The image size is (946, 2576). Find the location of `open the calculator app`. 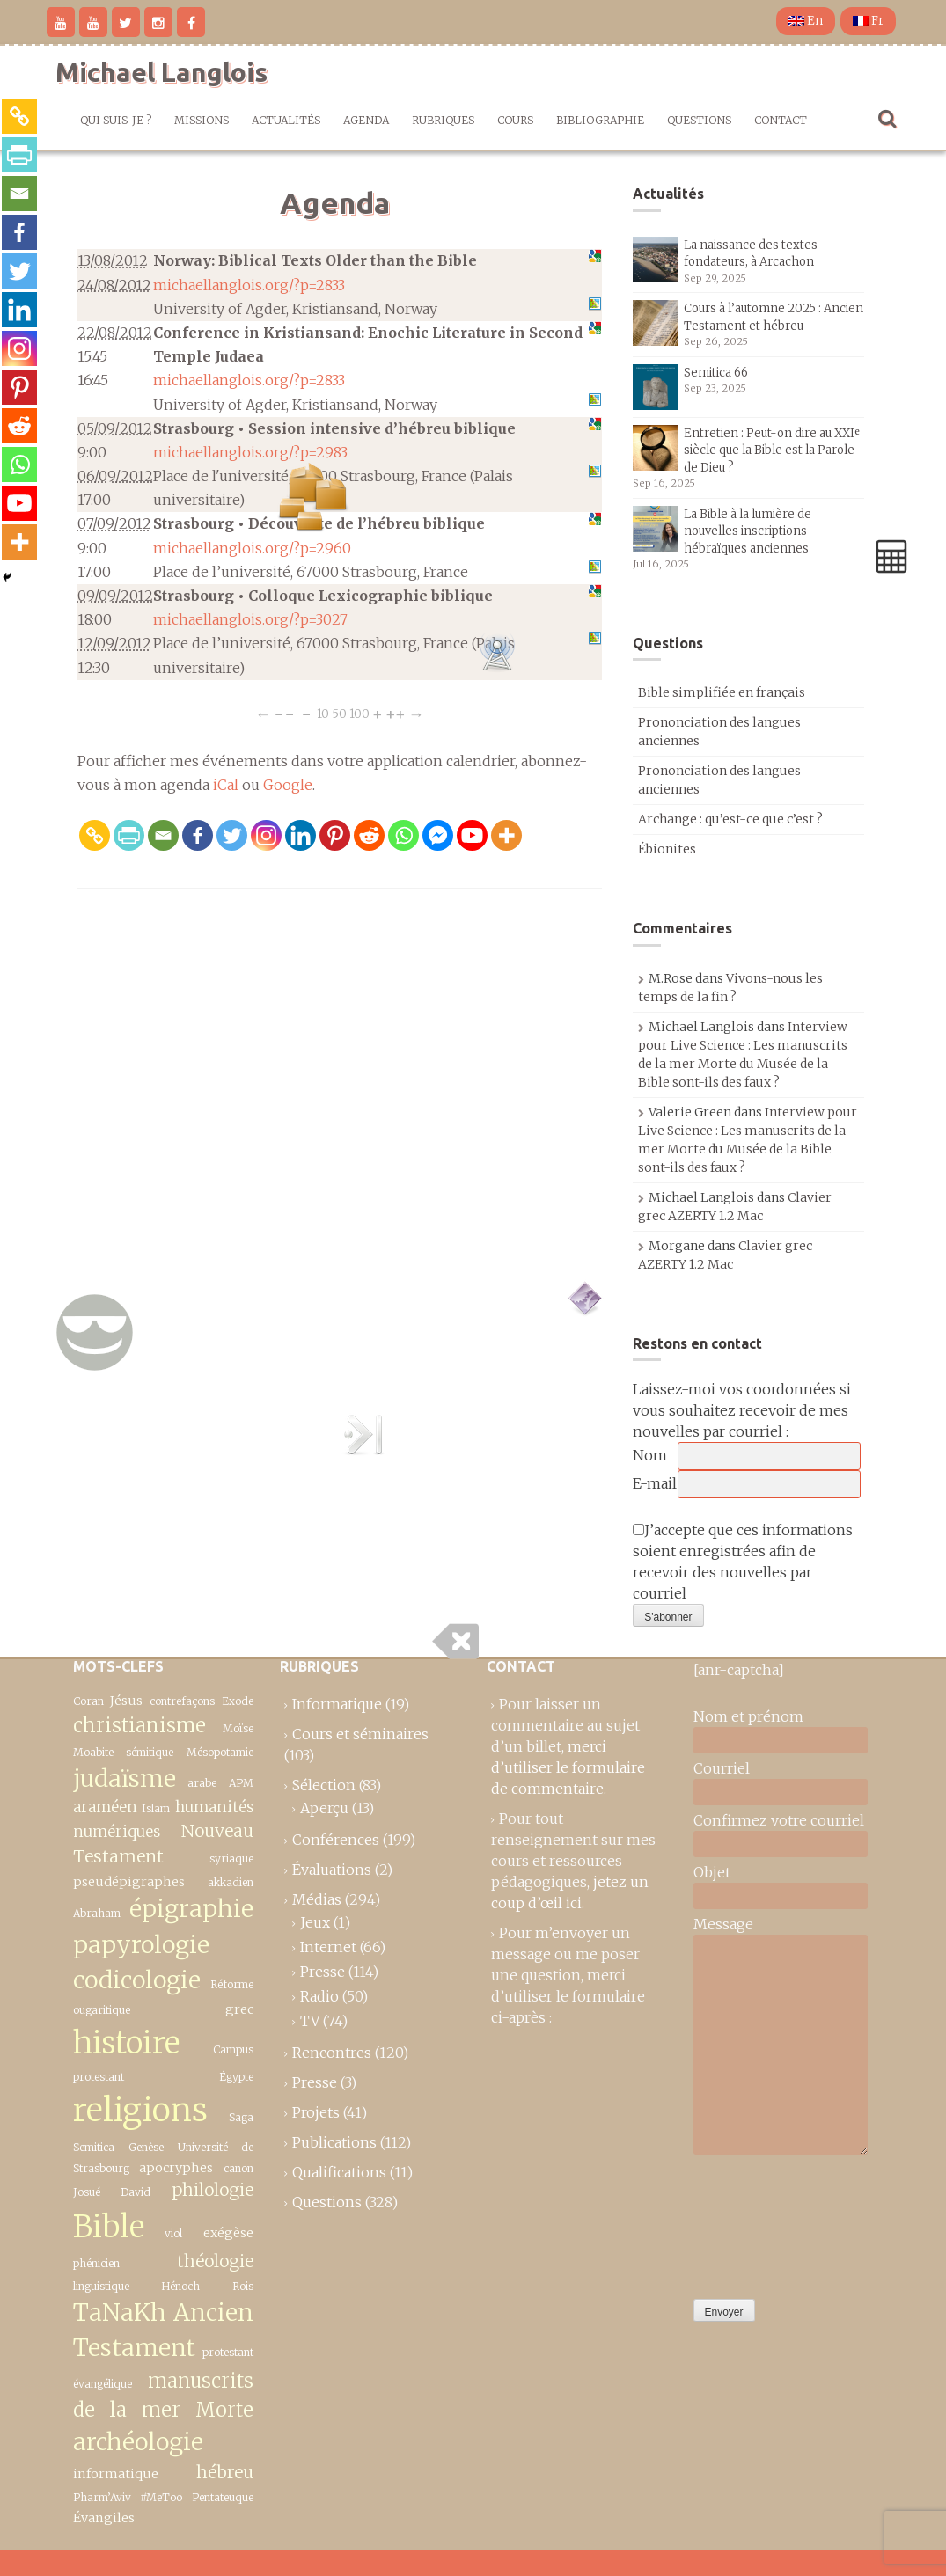

open the calculator app is located at coordinates (890, 556).